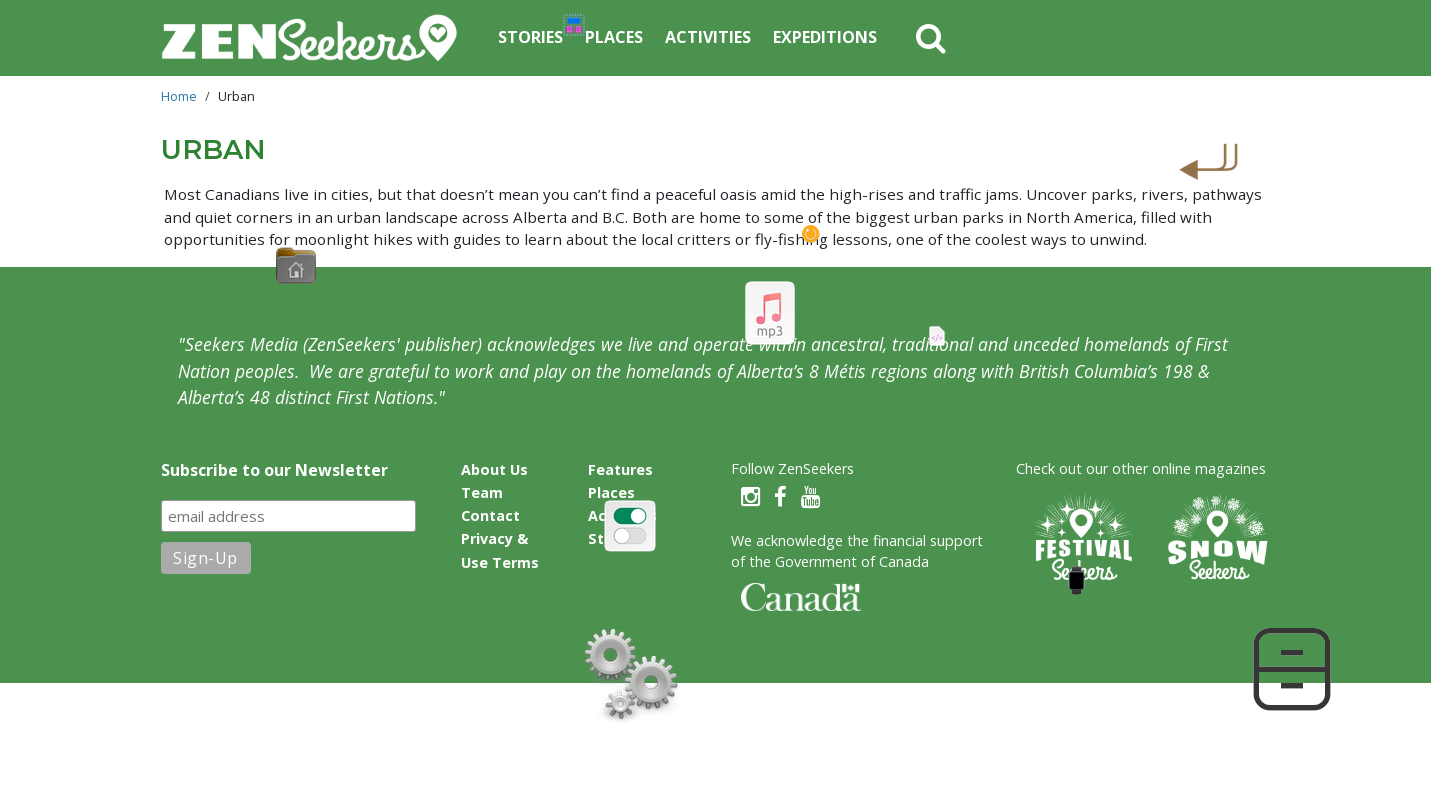 The image size is (1431, 795). I want to click on reply to all recipients in an email thread, so click(1207, 161).